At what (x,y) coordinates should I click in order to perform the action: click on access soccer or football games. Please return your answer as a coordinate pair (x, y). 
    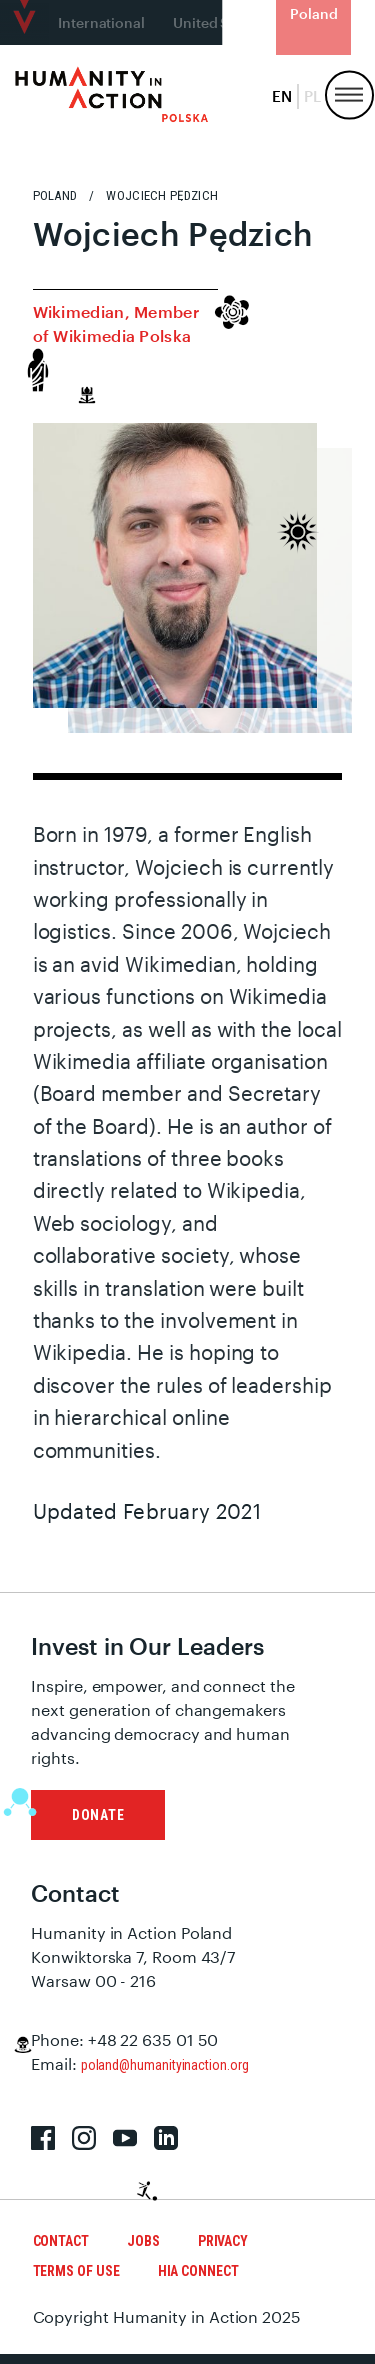
    Looking at the image, I should click on (147, 2191).